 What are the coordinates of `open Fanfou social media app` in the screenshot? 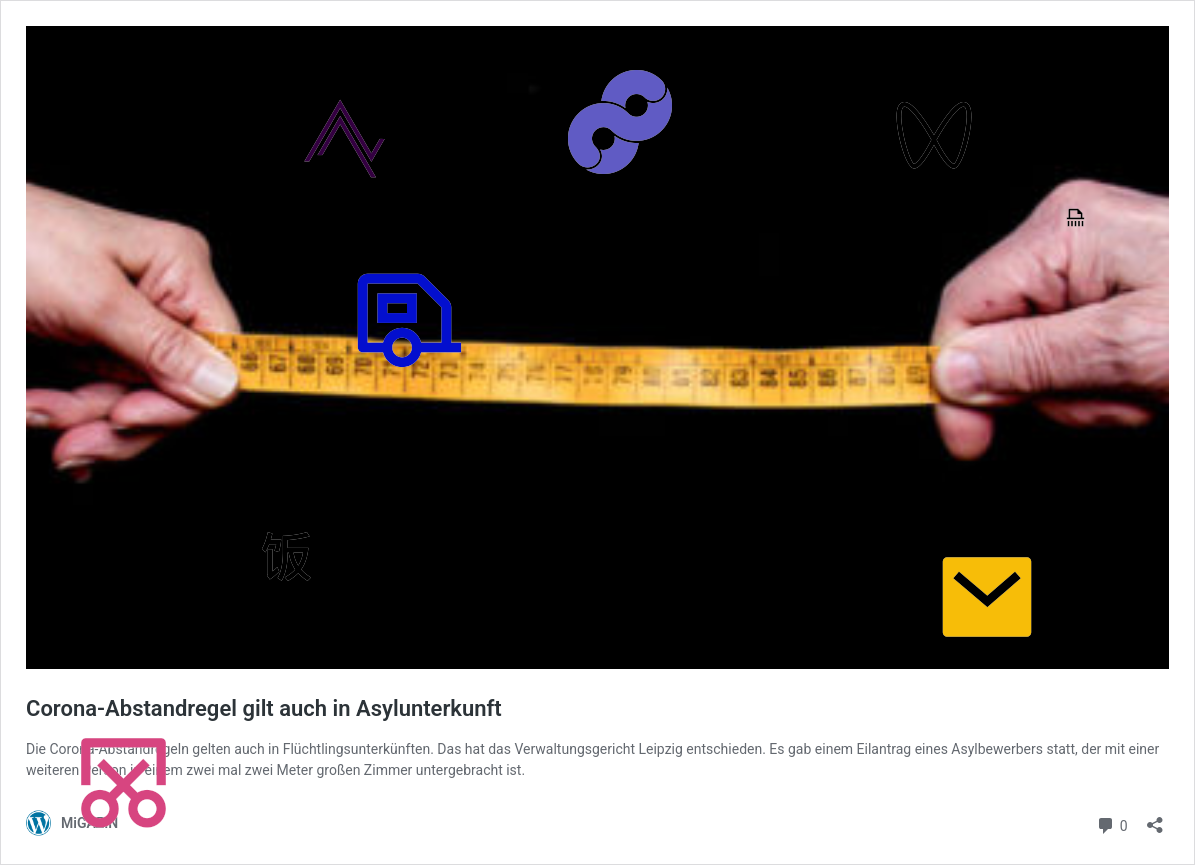 It's located at (286, 556).